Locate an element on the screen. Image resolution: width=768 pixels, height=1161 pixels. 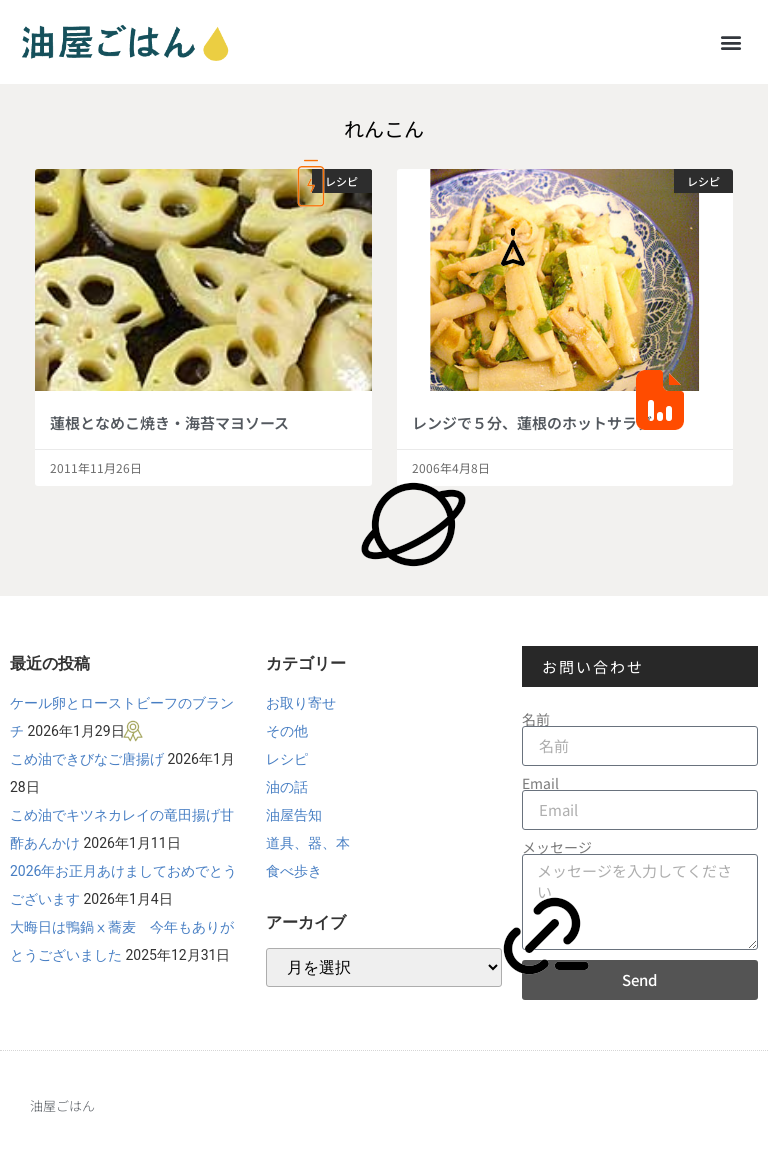
remove a link or hyperlink is located at coordinates (542, 936).